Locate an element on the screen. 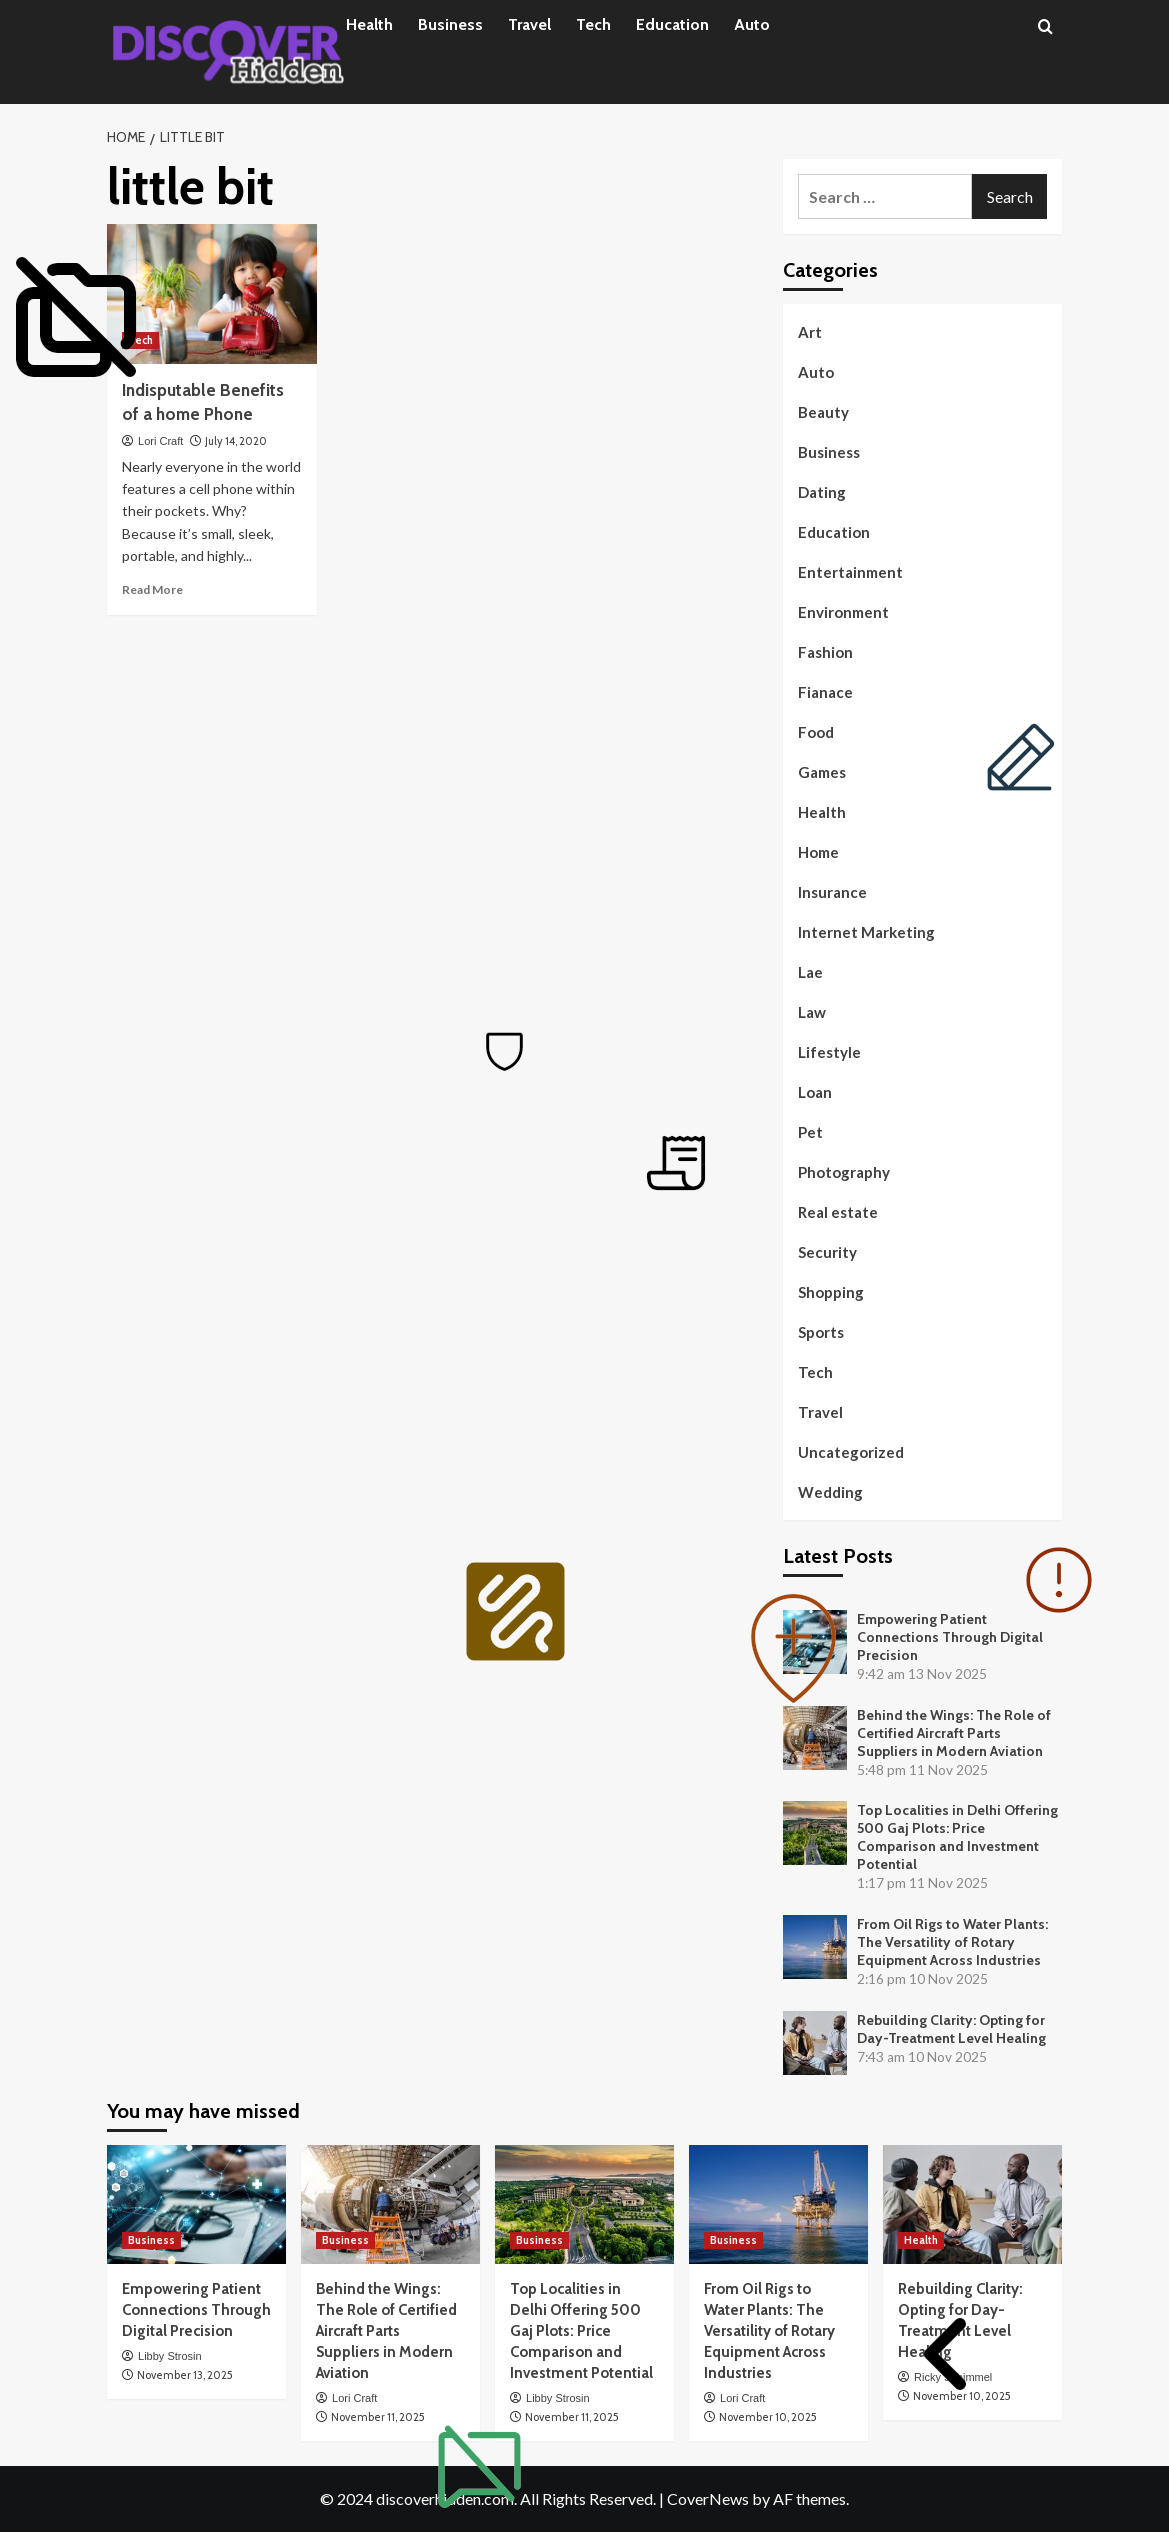  go back to the previous screen is located at coordinates (948, 2354).